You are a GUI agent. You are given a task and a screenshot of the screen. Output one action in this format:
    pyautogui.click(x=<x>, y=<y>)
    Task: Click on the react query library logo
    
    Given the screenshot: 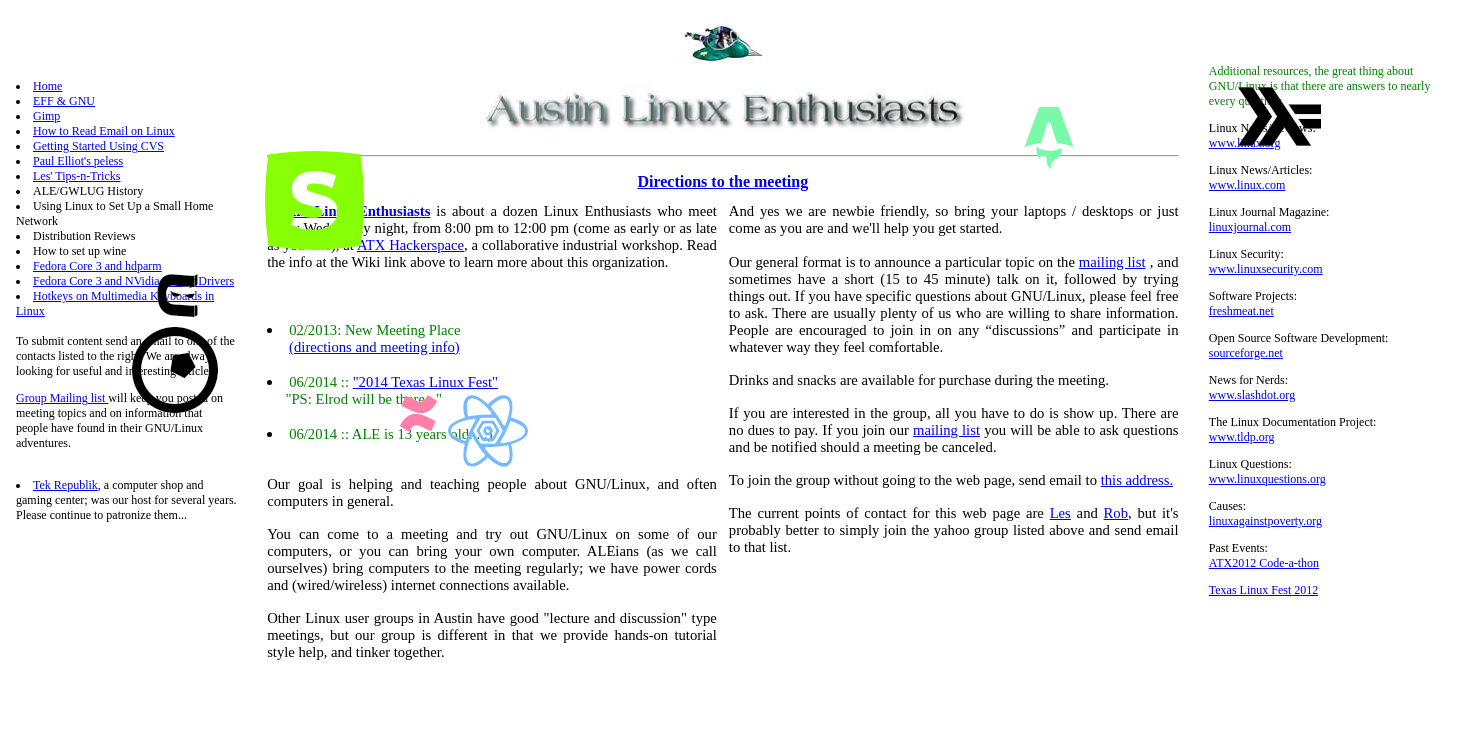 What is the action you would take?
    pyautogui.click(x=488, y=431)
    